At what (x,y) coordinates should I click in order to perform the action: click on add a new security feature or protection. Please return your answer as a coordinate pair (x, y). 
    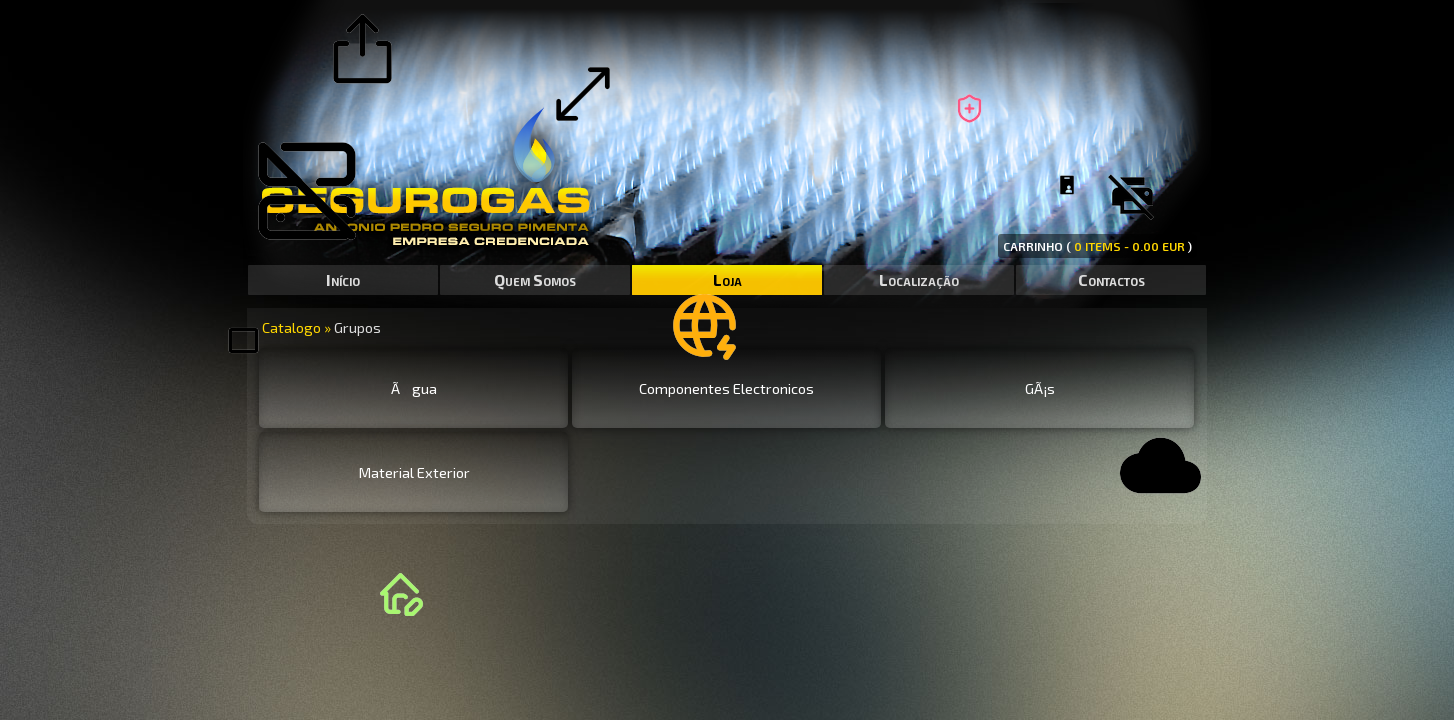
    Looking at the image, I should click on (969, 108).